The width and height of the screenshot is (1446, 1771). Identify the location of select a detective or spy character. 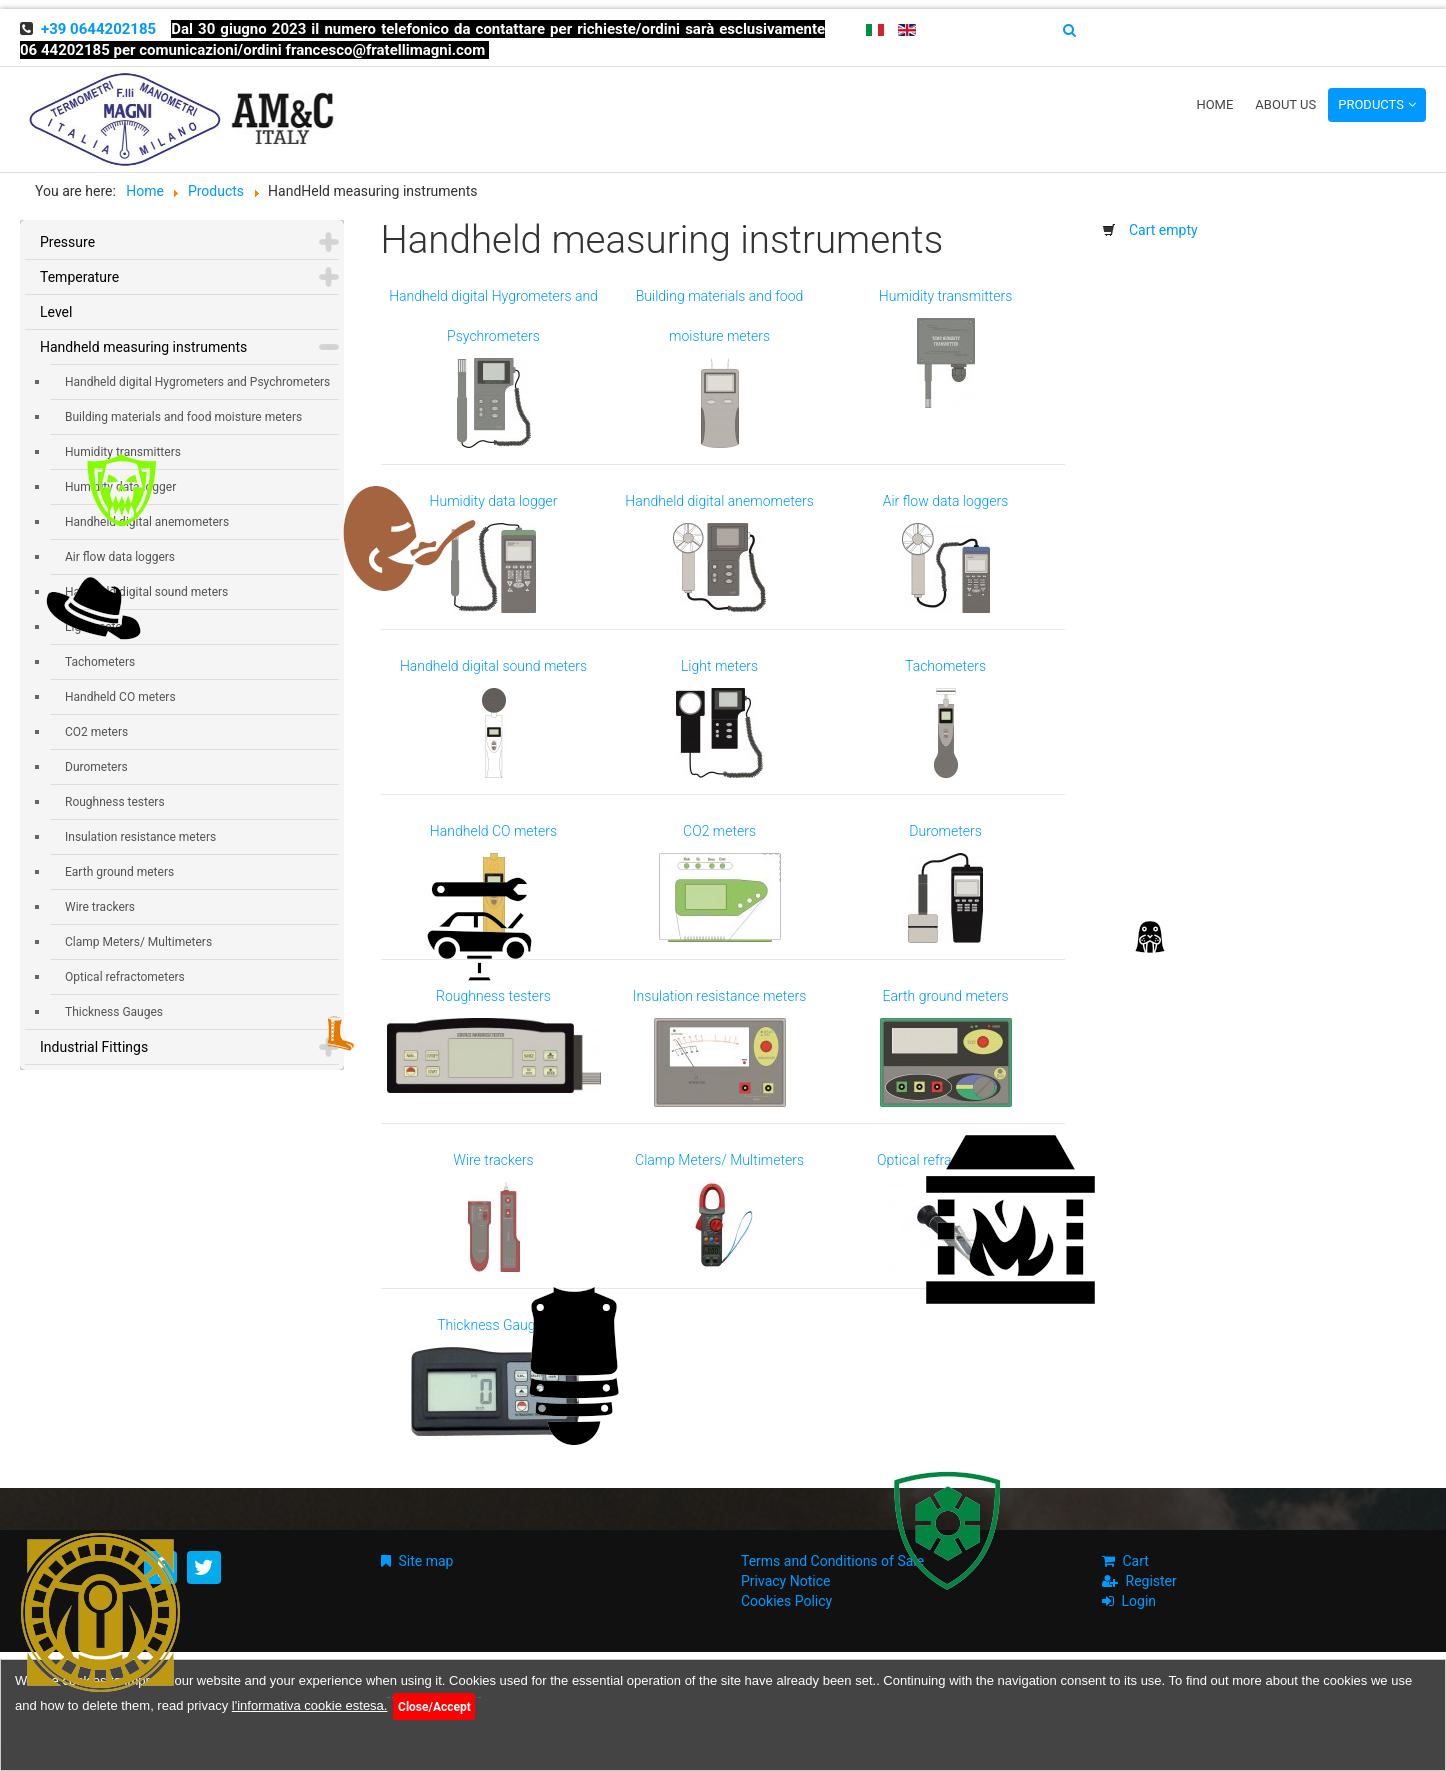
(93, 608).